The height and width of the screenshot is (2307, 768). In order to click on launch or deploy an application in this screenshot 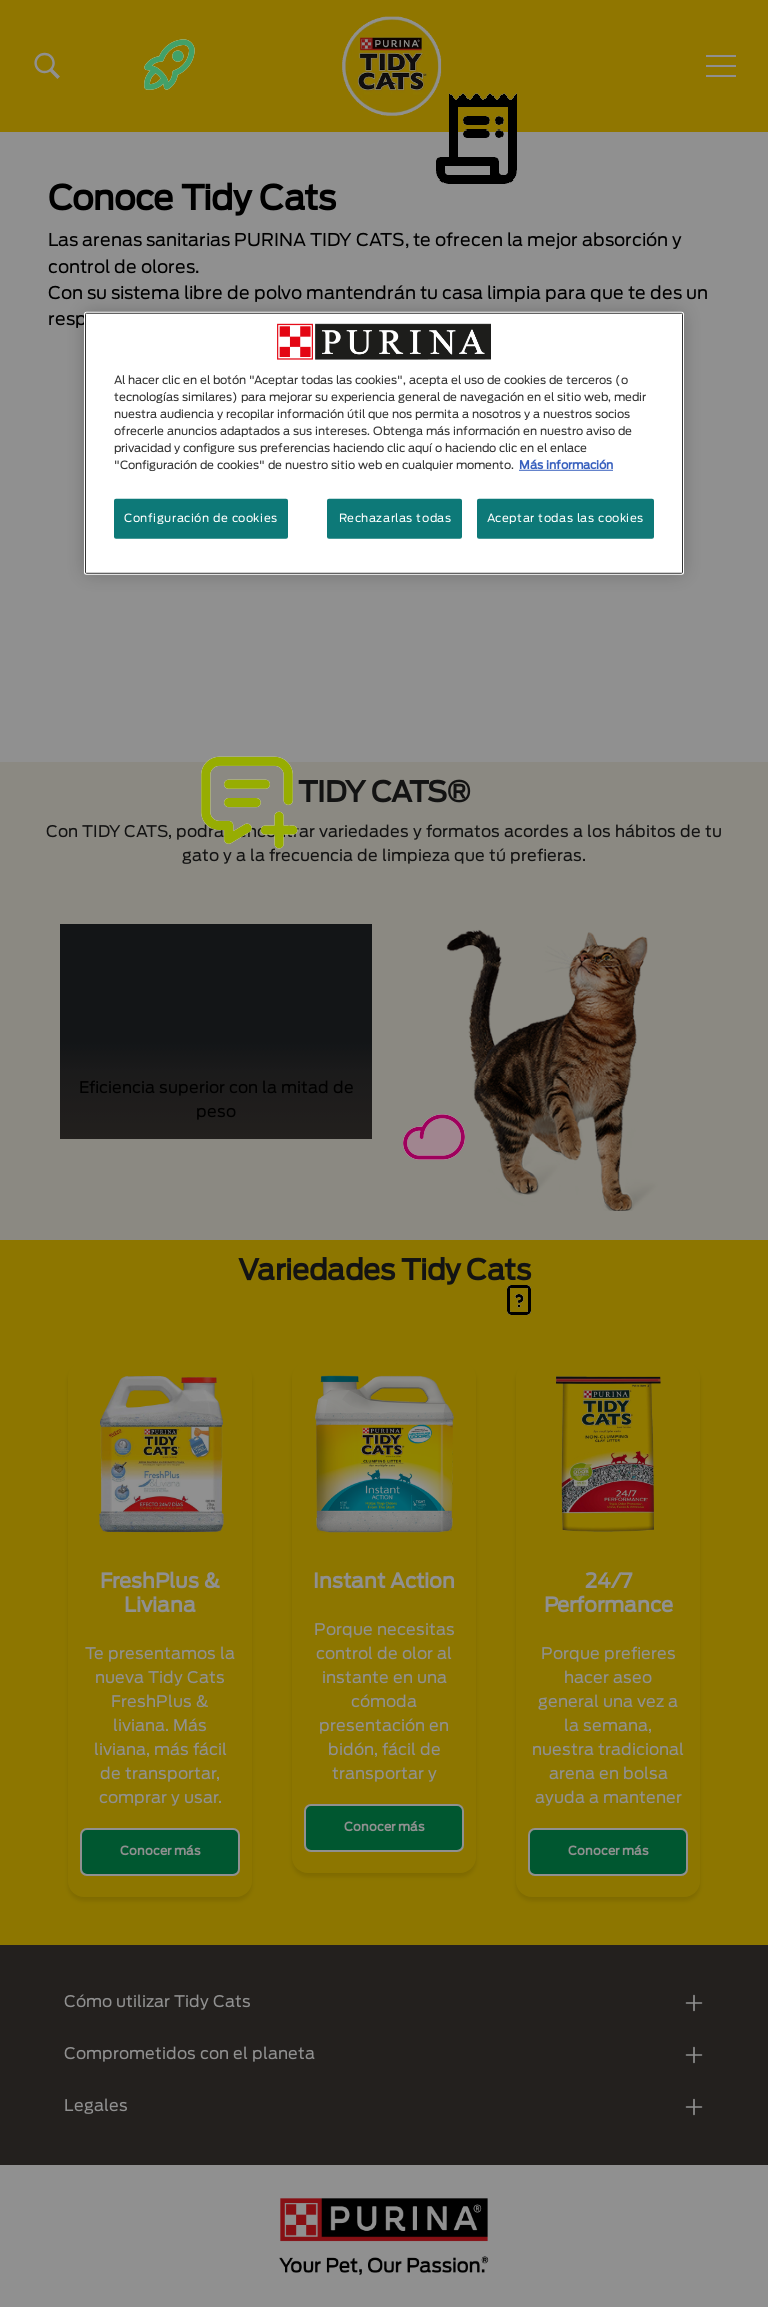, I will do `click(169, 64)`.